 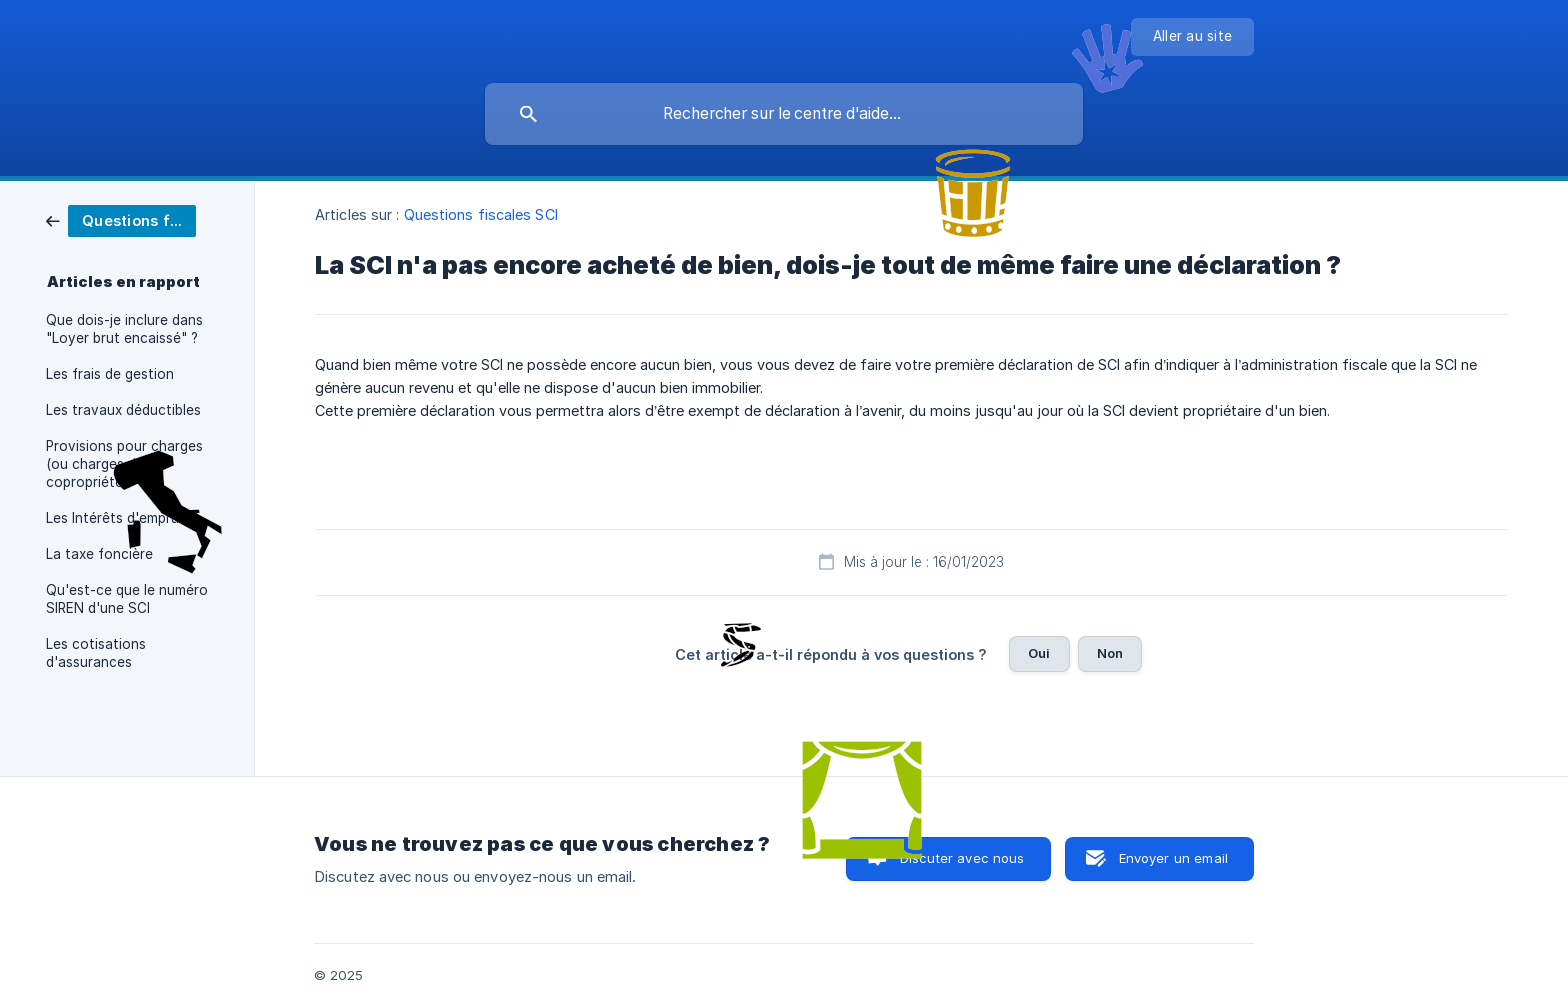 I want to click on activate magic or special ability, so click(x=1108, y=60).